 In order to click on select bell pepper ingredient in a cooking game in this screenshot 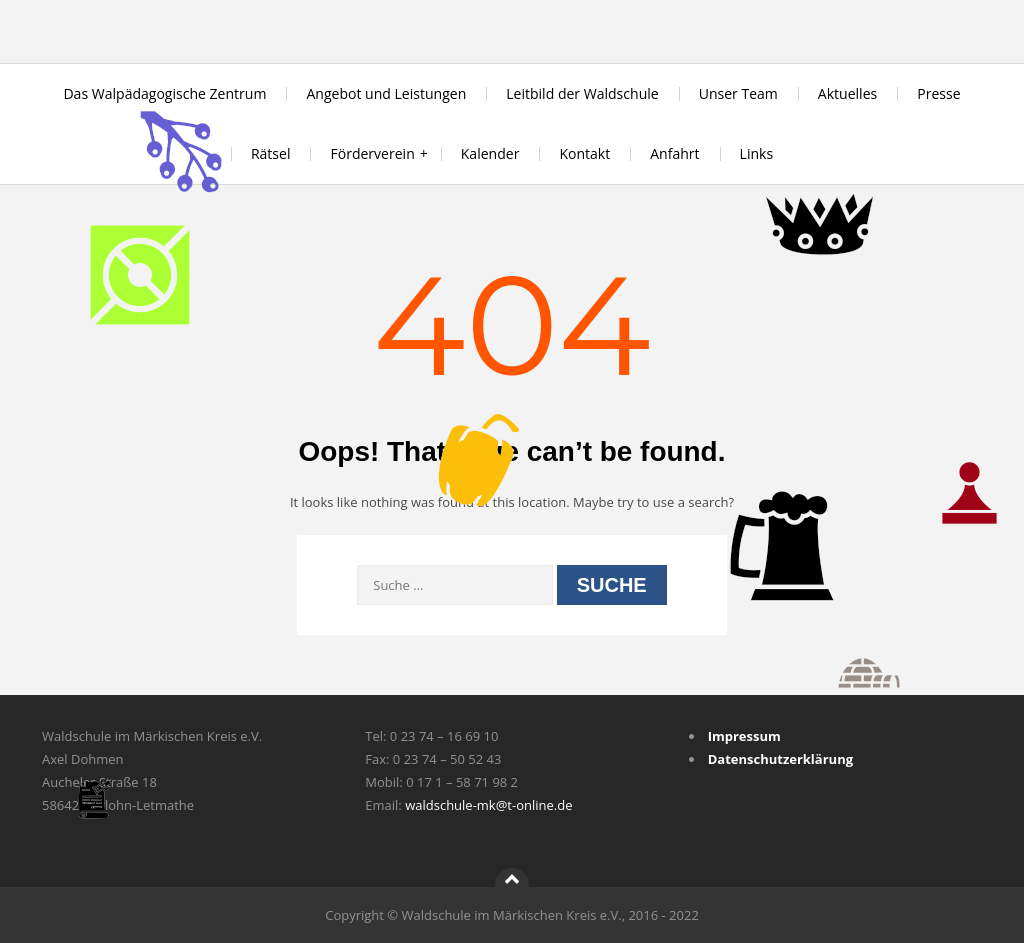, I will do `click(479, 460)`.